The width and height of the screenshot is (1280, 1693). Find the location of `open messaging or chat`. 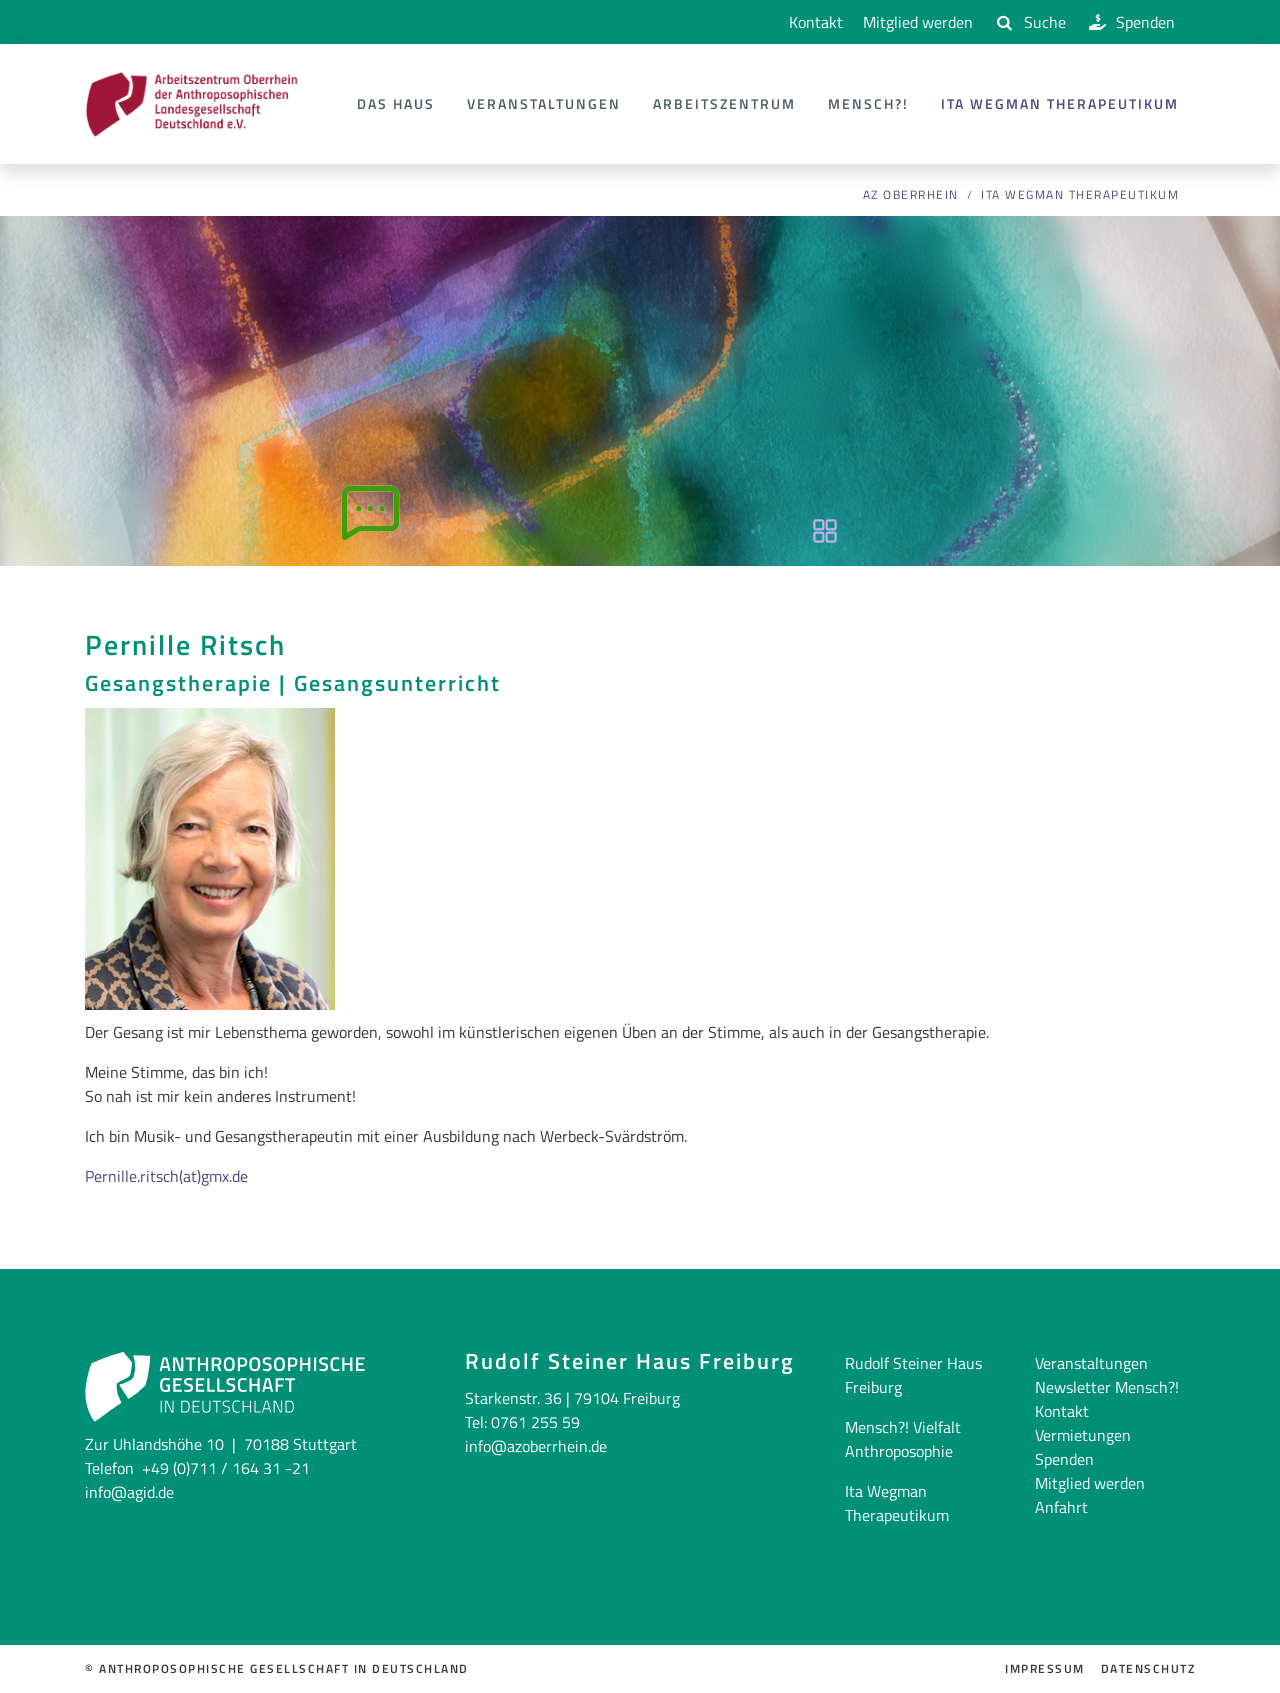

open messaging or chat is located at coordinates (370, 511).